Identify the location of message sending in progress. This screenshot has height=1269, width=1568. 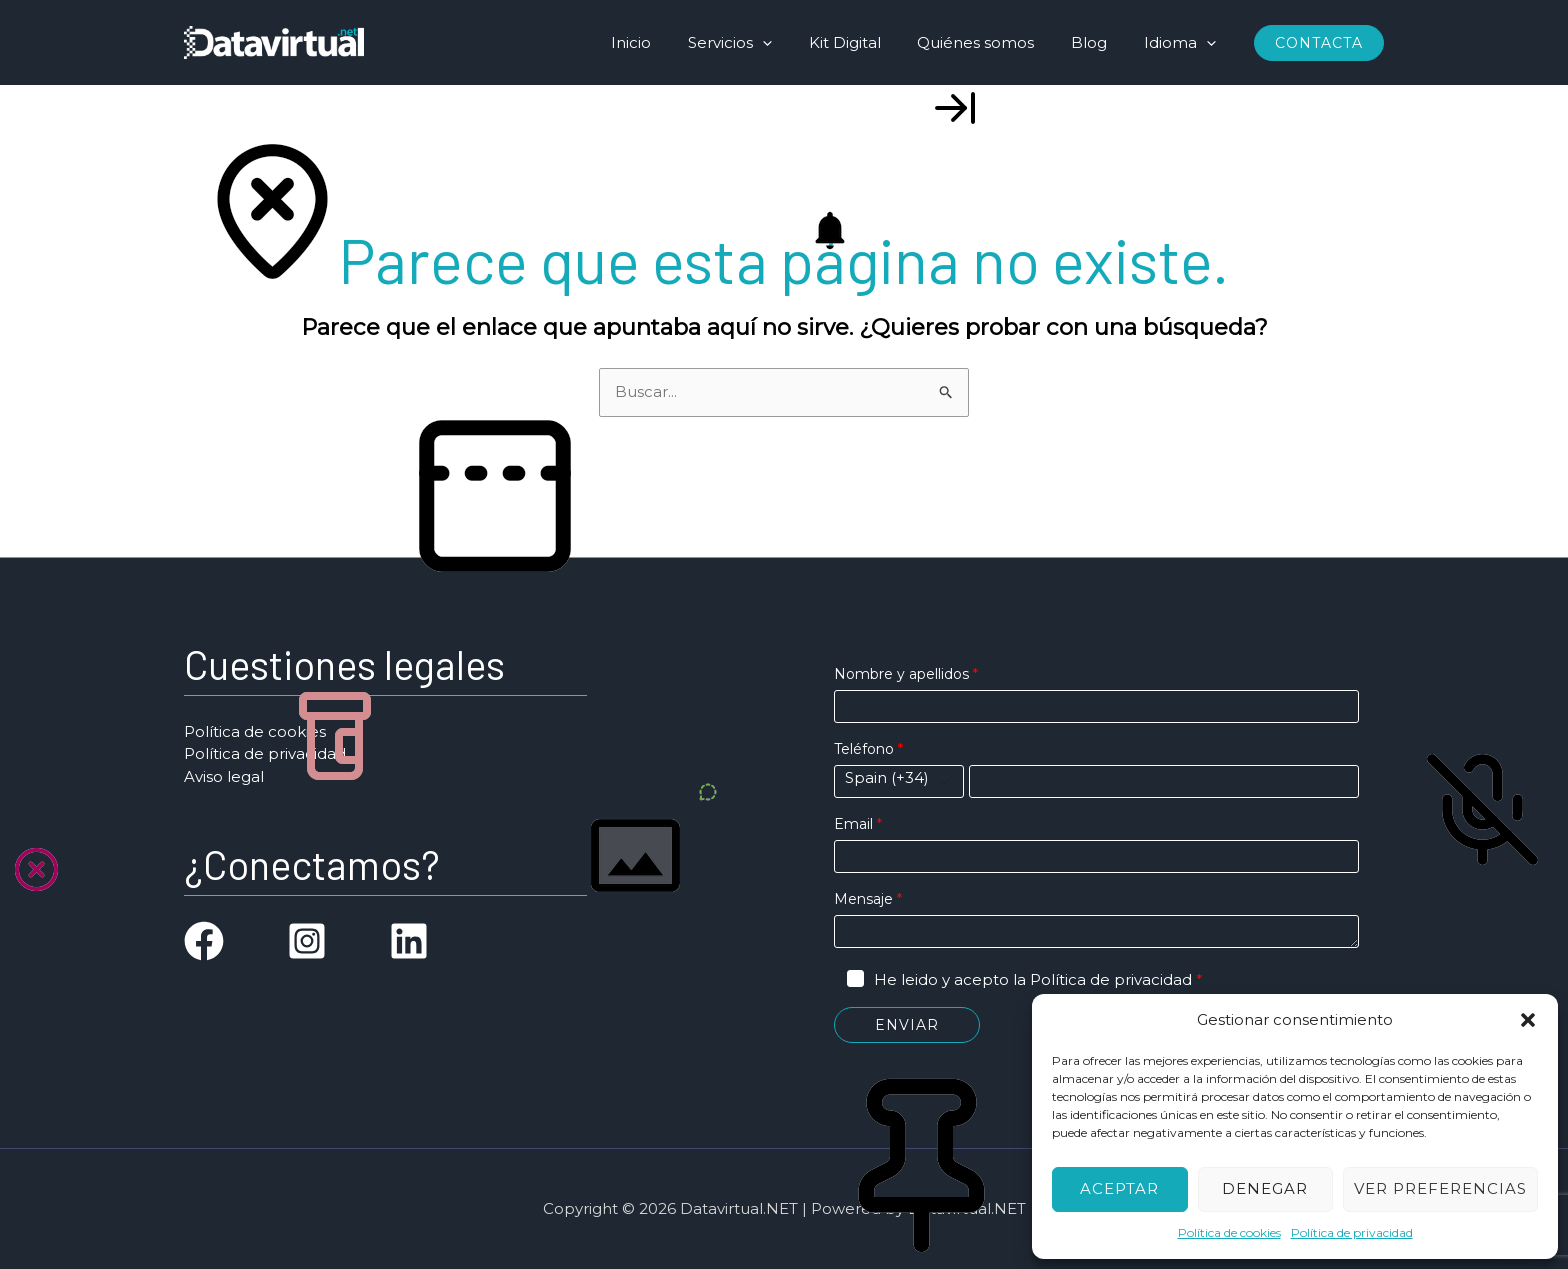
(708, 792).